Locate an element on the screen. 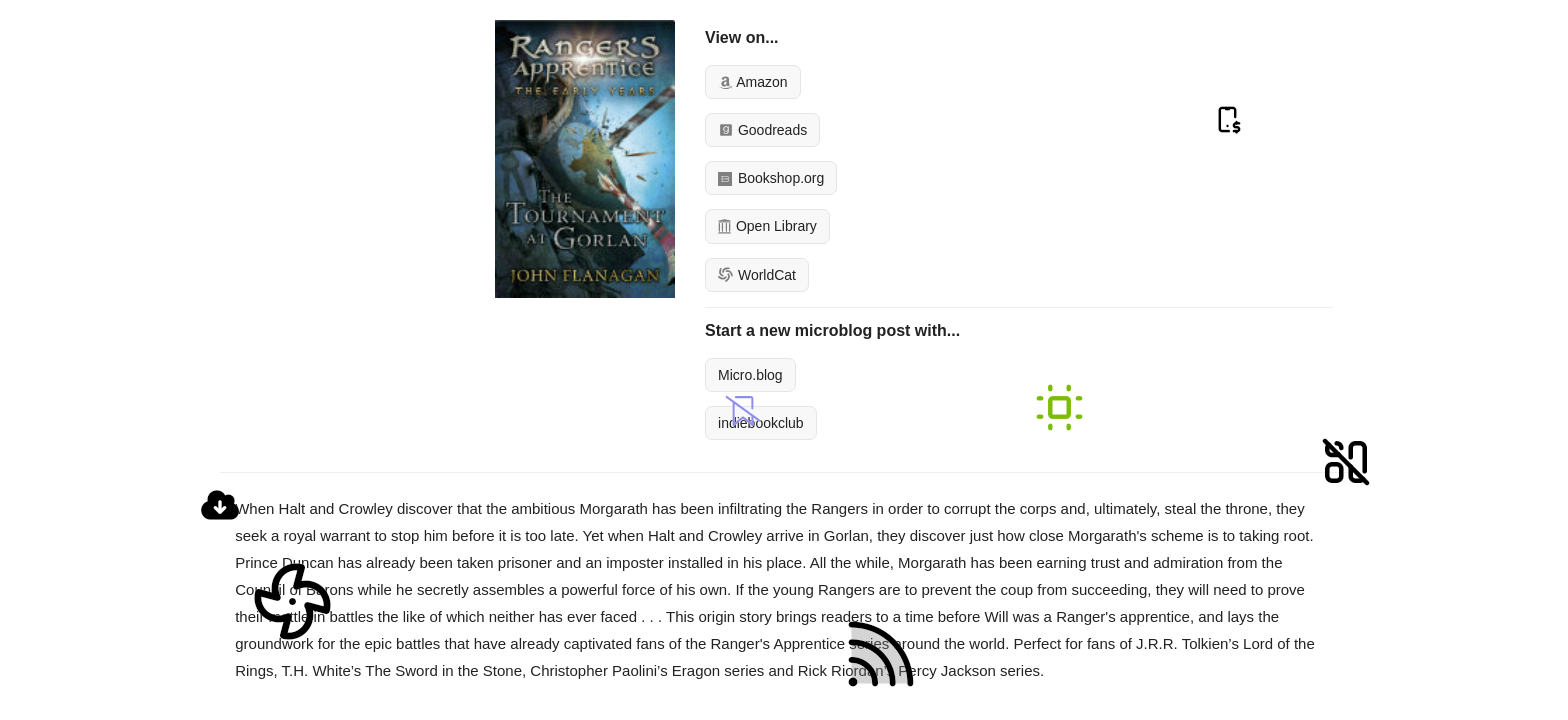 The height and width of the screenshot is (720, 1568). mobile payment or banking app is located at coordinates (1227, 119).